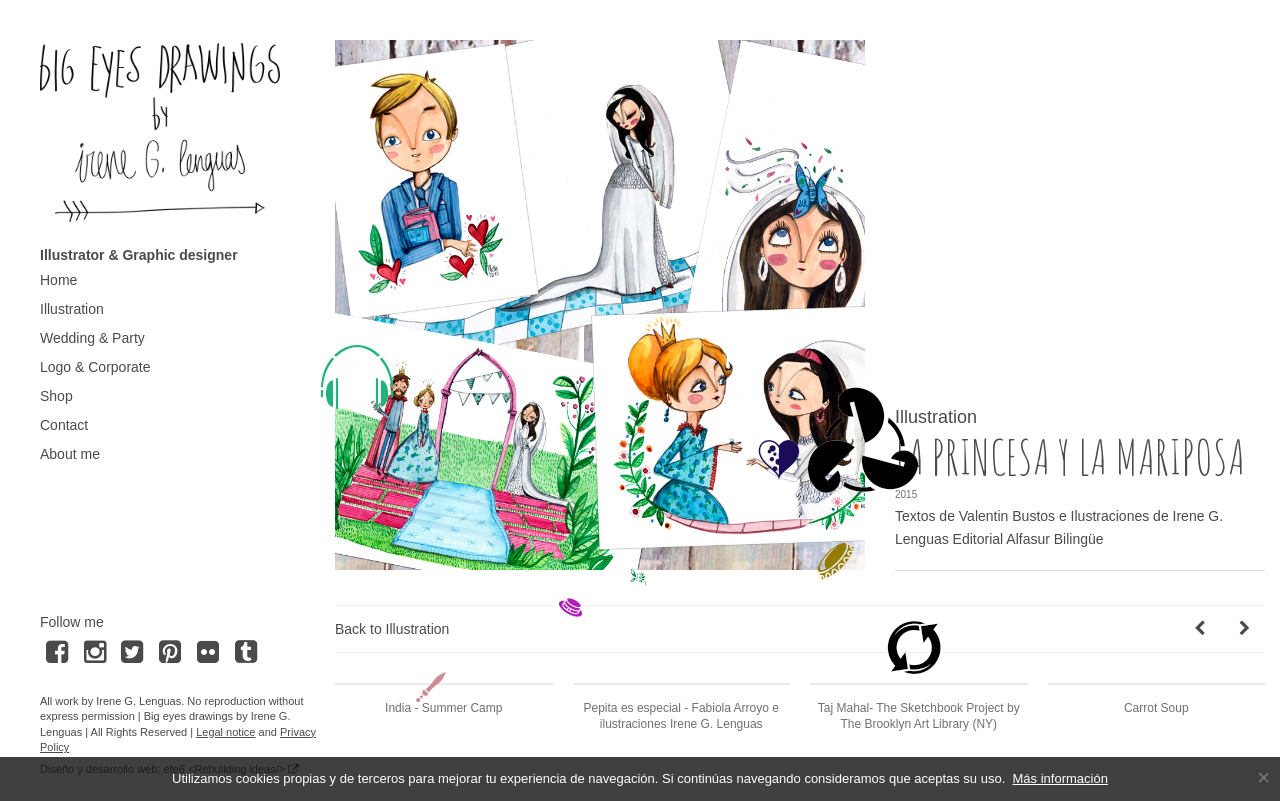 The image size is (1280, 801). I want to click on bottle cap collectible item in a game inventory, so click(836, 561).